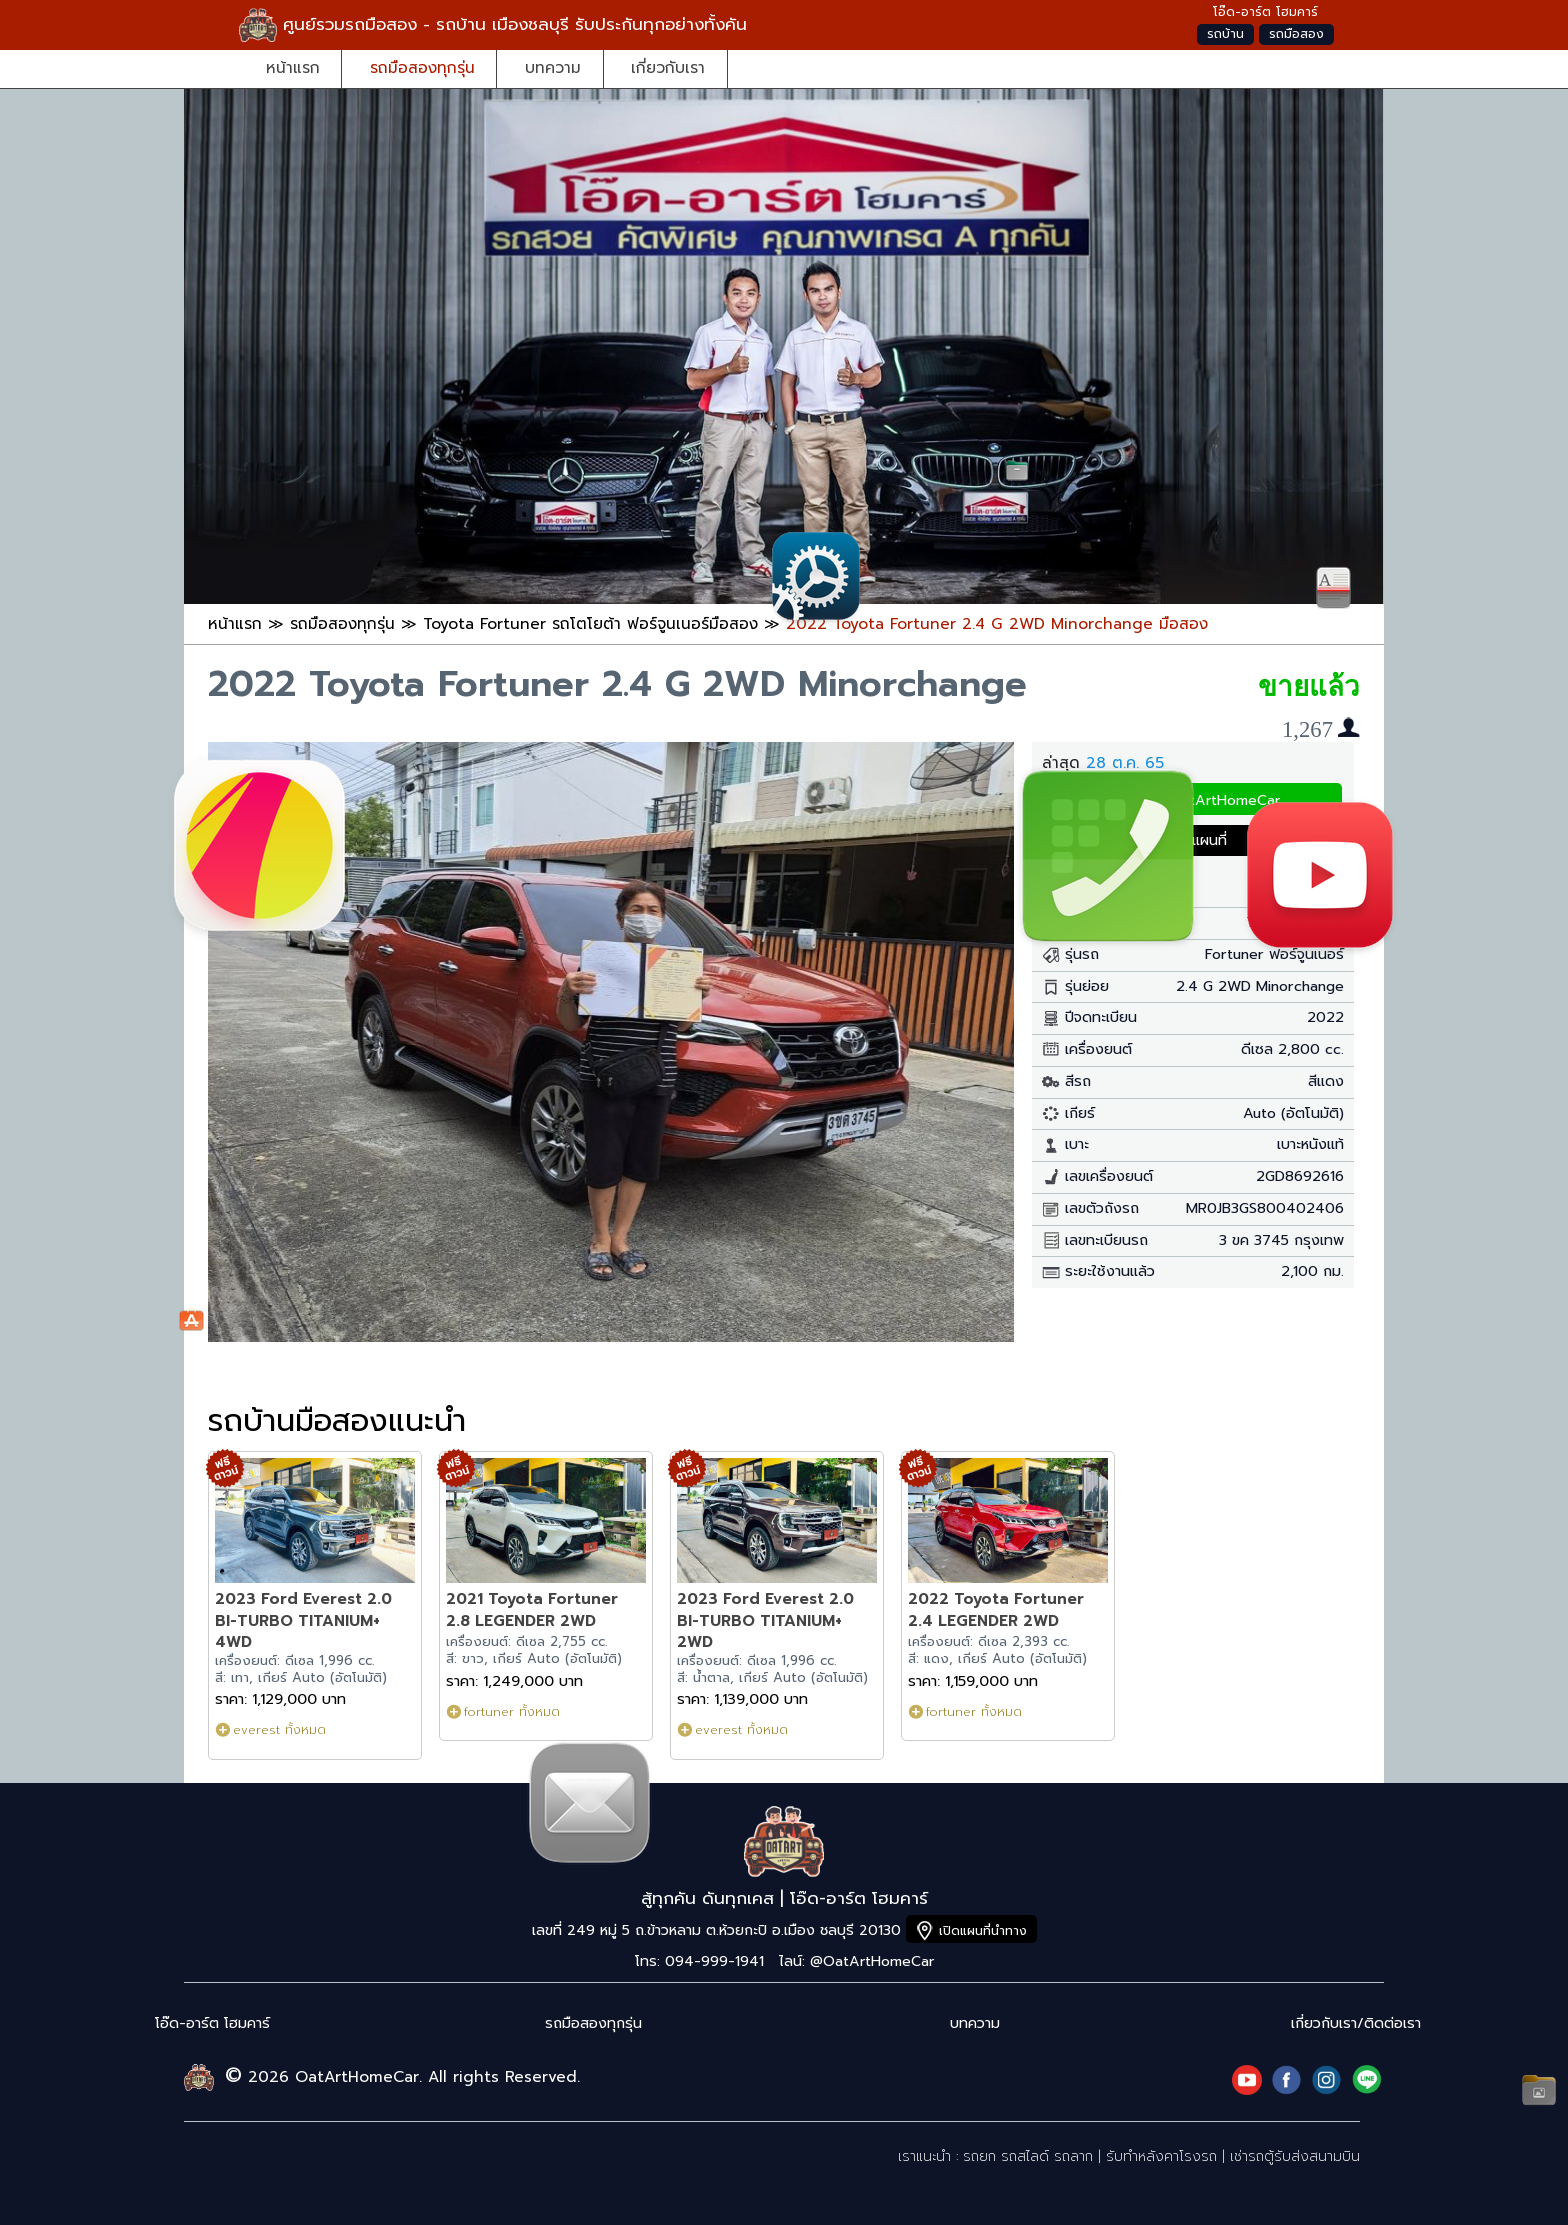 This screenshot has width=1568, height=2225. What do you see at coordinates (589, 1802) in the screenshot?
I see `open the mail app` at bounding box center [589, 1802].